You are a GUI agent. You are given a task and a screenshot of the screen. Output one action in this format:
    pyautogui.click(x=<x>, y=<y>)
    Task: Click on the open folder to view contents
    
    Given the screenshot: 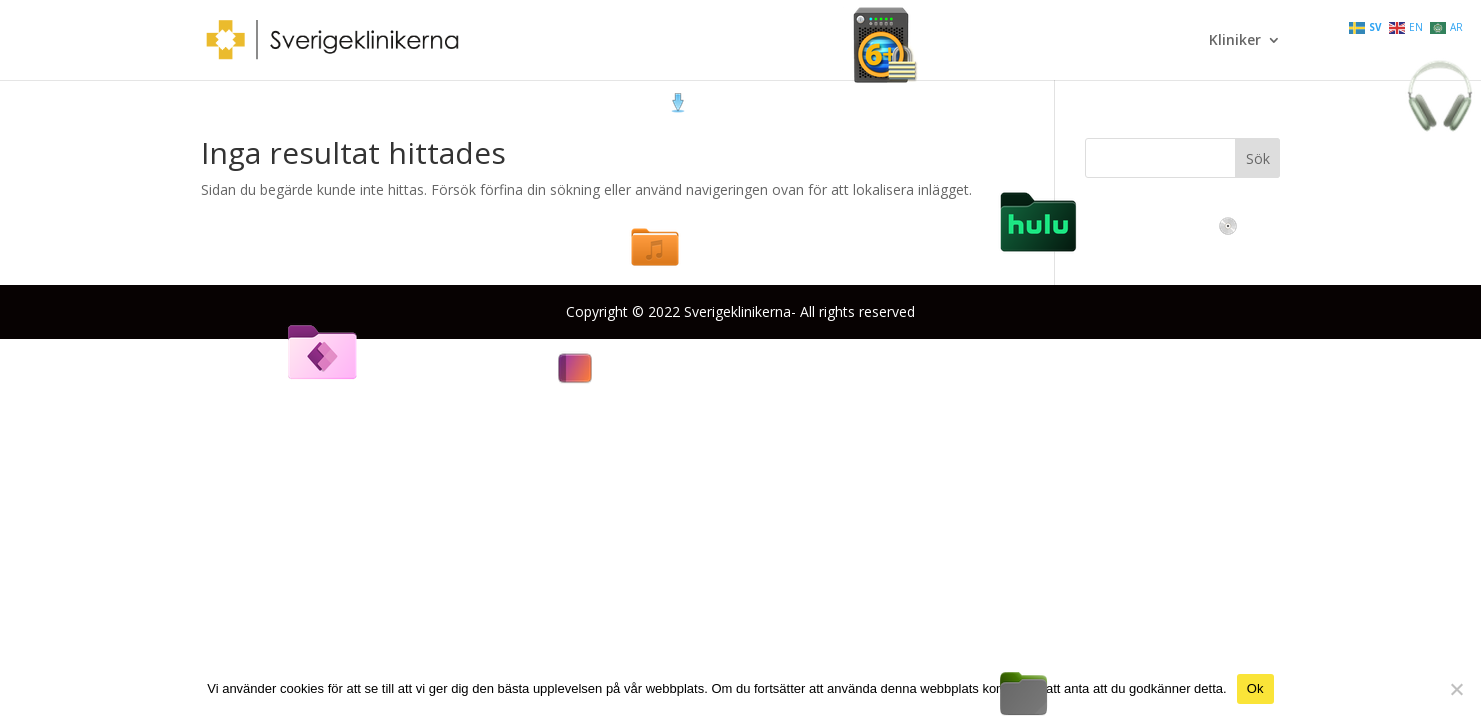 What is the action you would take?
    pyautogui.click(x=1023, y=693)
    